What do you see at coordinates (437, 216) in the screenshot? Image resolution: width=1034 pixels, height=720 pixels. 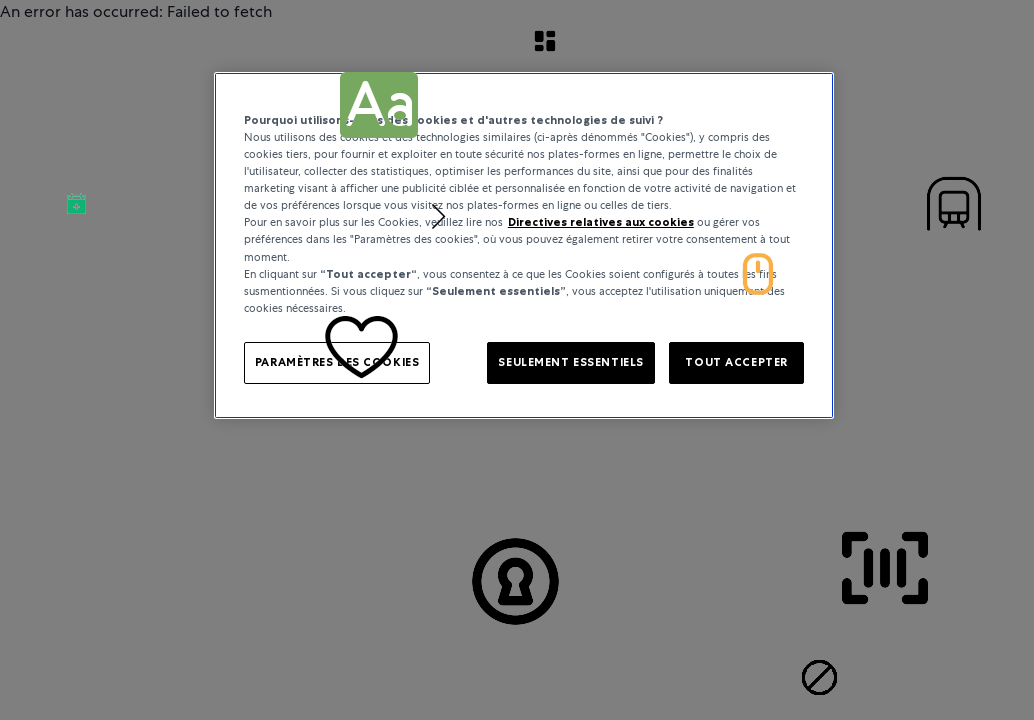 I see `navigate to the next item or page` at bounding box center [437, 216].